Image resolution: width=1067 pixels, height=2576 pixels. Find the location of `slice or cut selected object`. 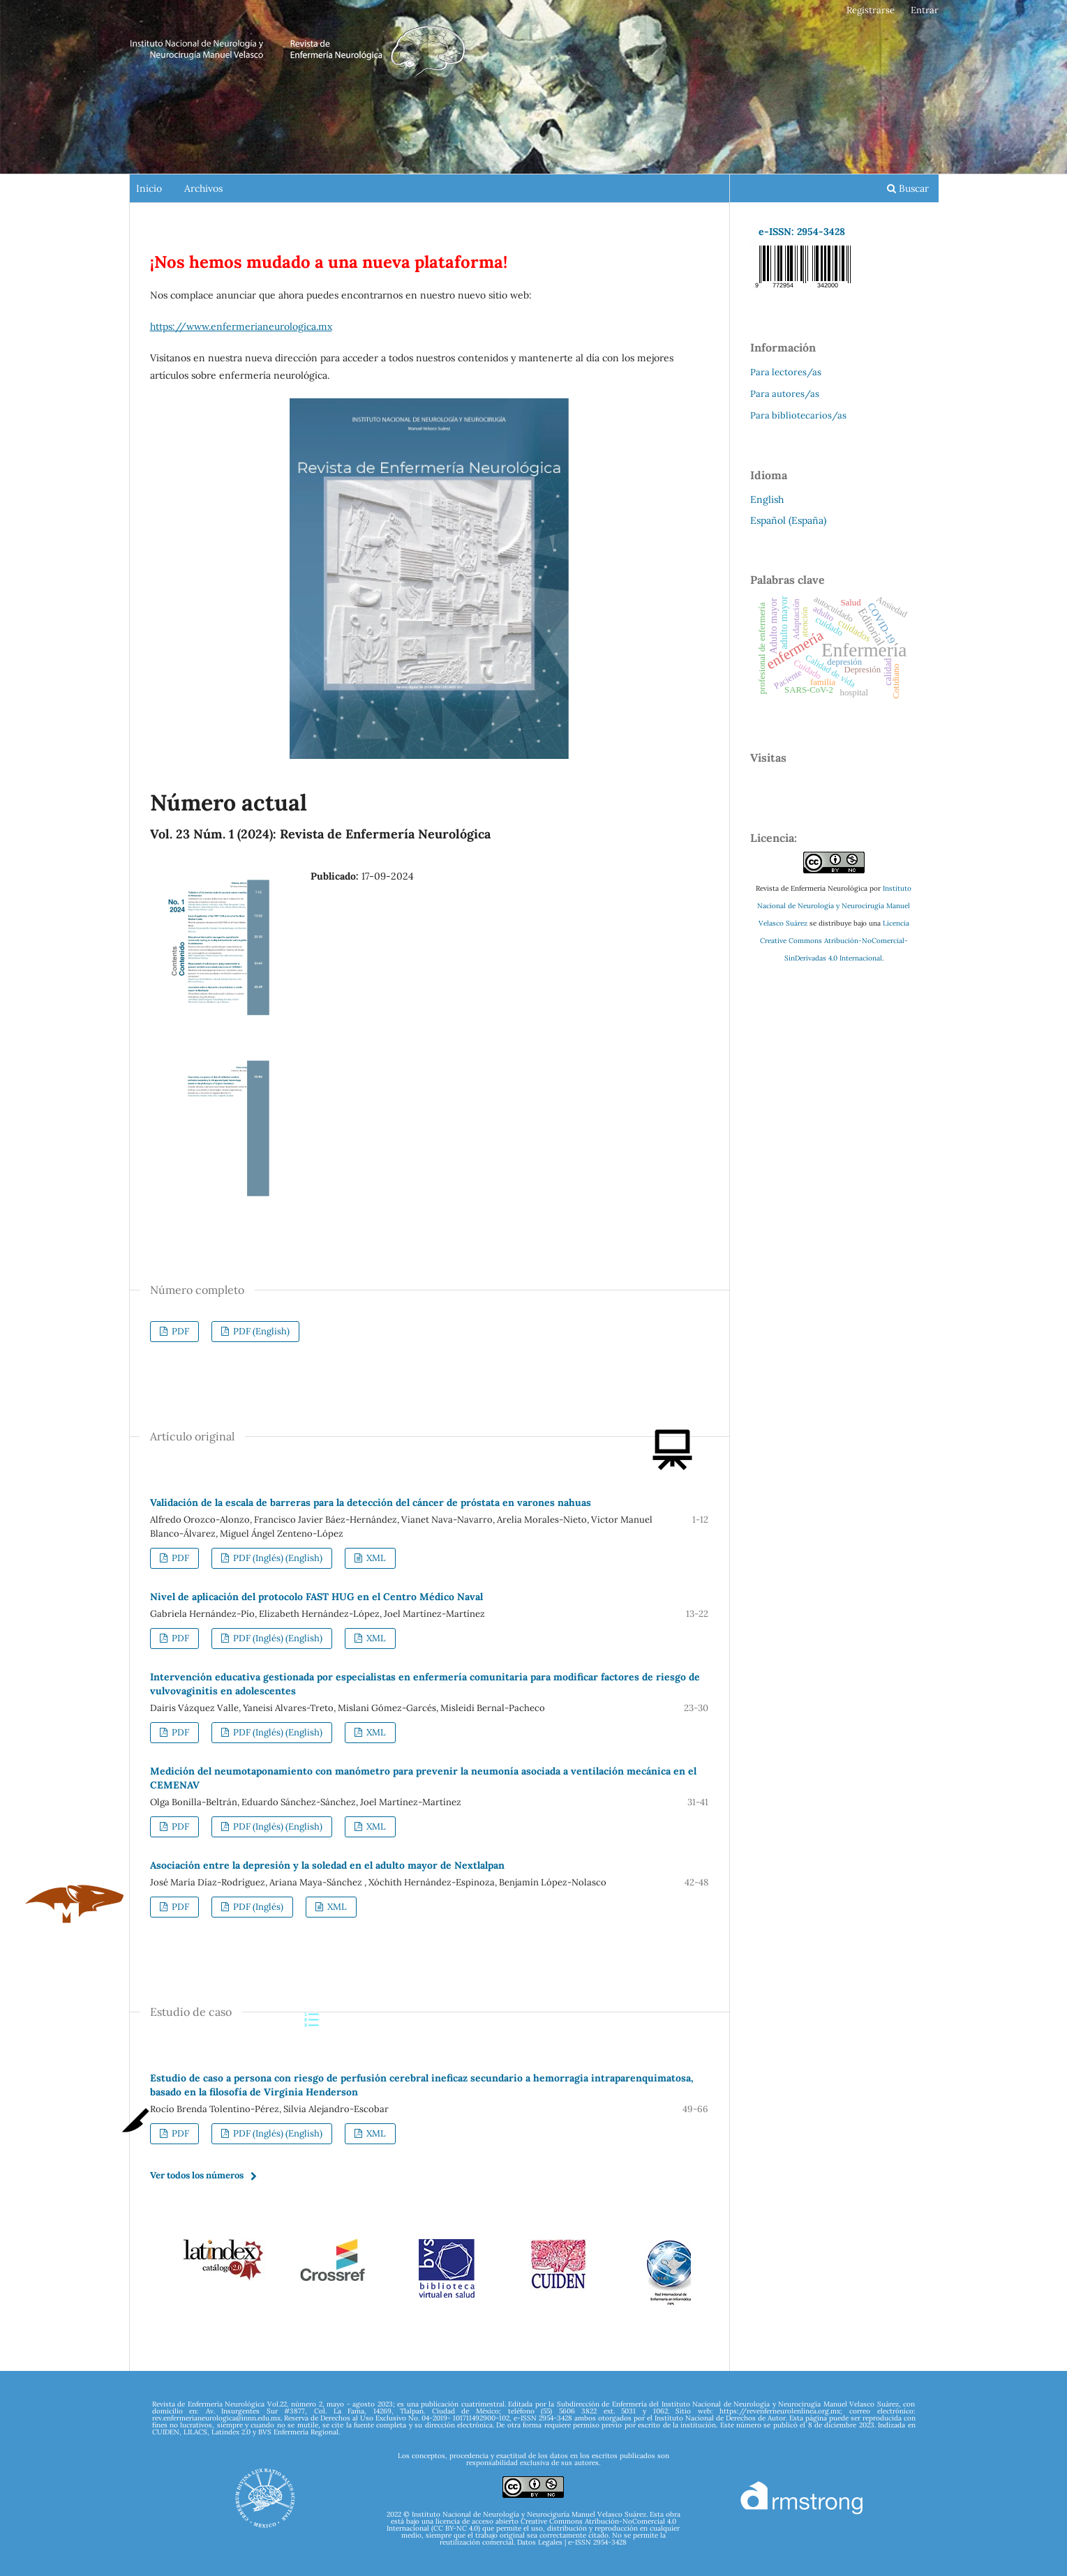

slice or cut selected object is located at coordinates (137, 2120).